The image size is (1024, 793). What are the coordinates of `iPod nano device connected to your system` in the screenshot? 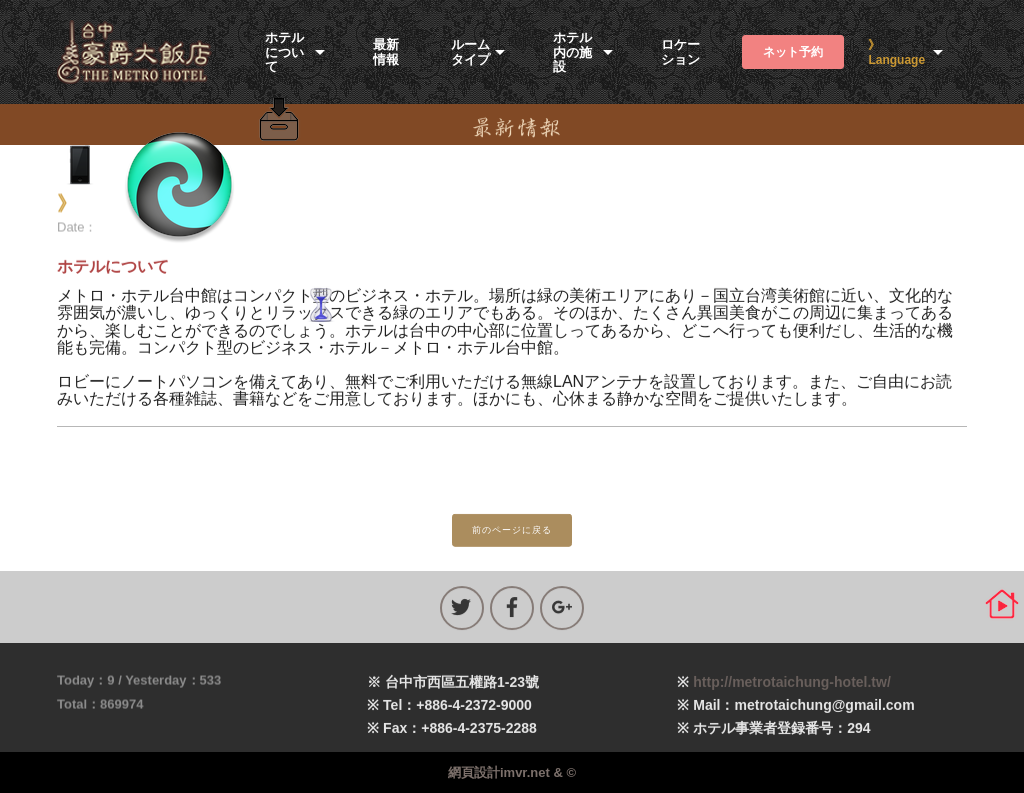 It's located at (80, 165).